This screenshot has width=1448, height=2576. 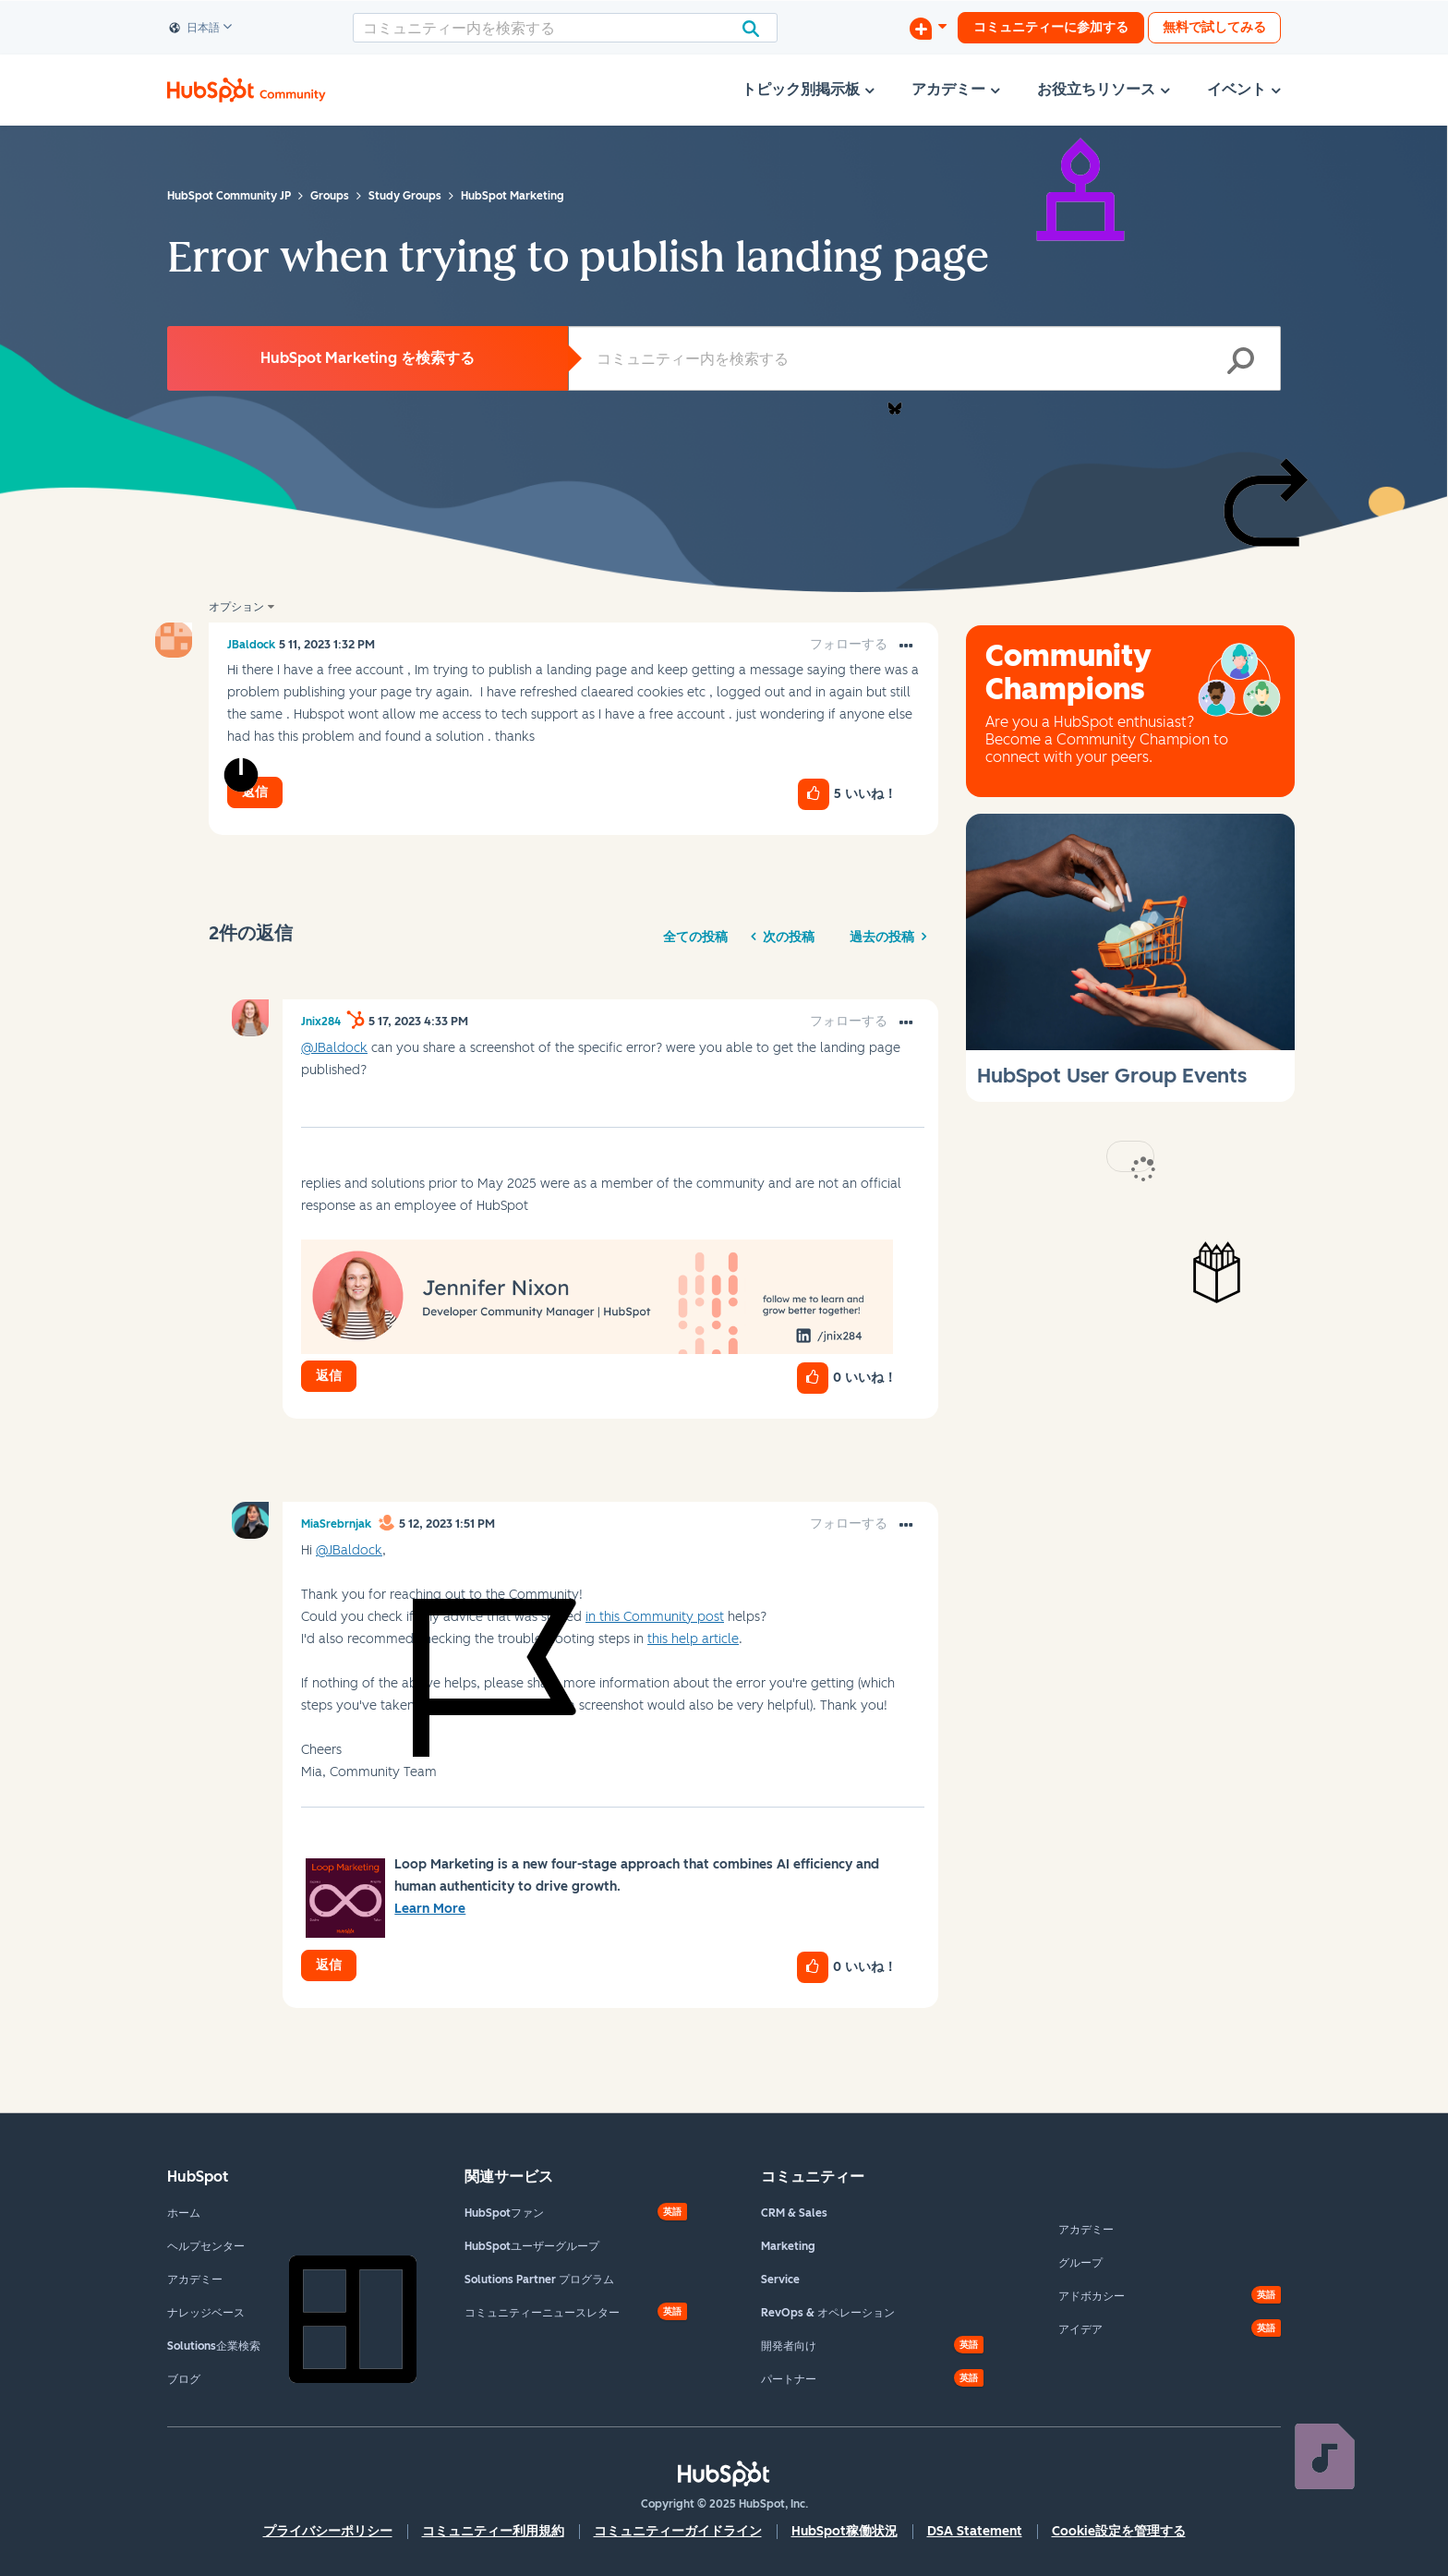 What do you see at coordinates (1216, 1272) in the screenshot?
I see `open Penpot design application` at bounding box center [1216, 1272].